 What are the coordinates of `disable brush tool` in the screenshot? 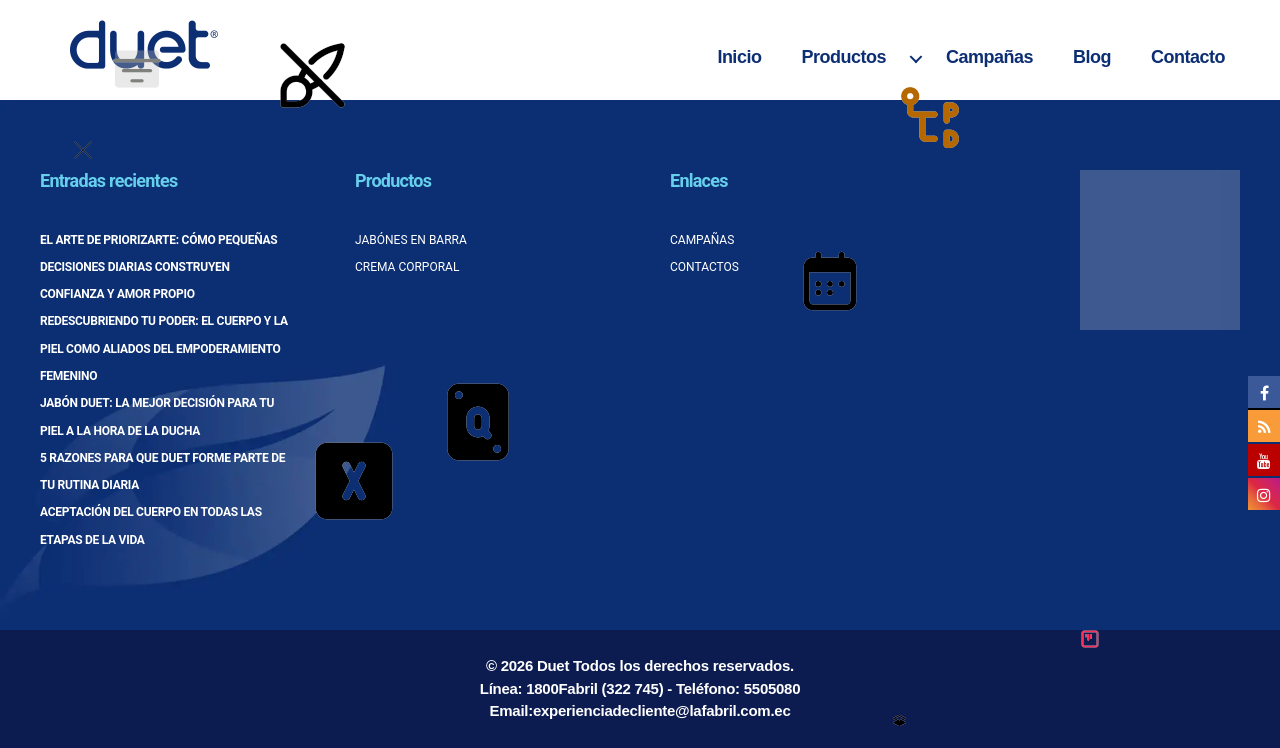 It's located at (312, 75).